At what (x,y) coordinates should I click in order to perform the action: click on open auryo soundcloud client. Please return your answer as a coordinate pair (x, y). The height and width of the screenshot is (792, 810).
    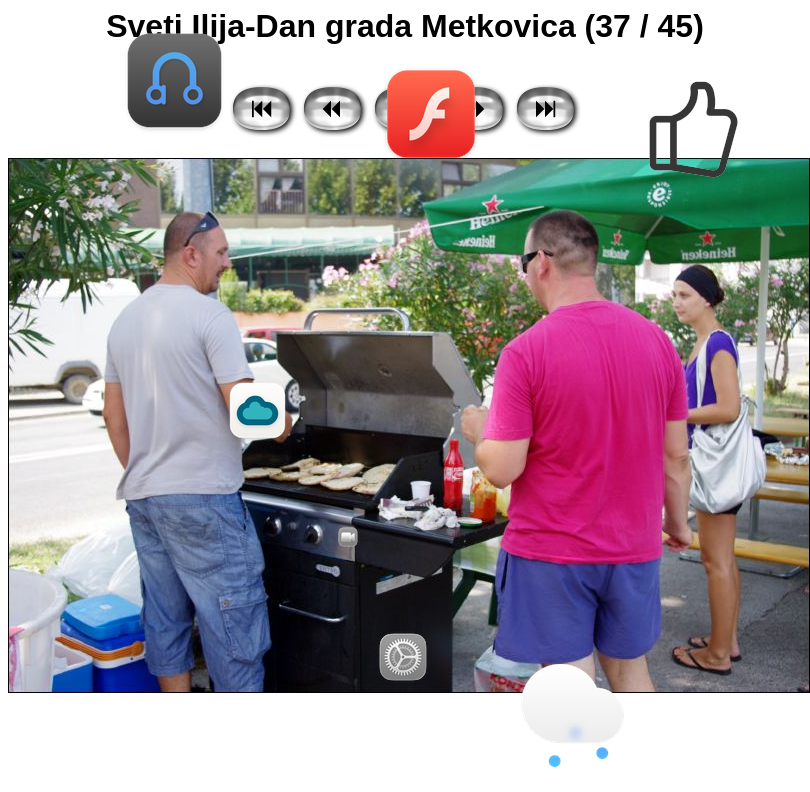
    Looking at the image, I should click on (174, 80).